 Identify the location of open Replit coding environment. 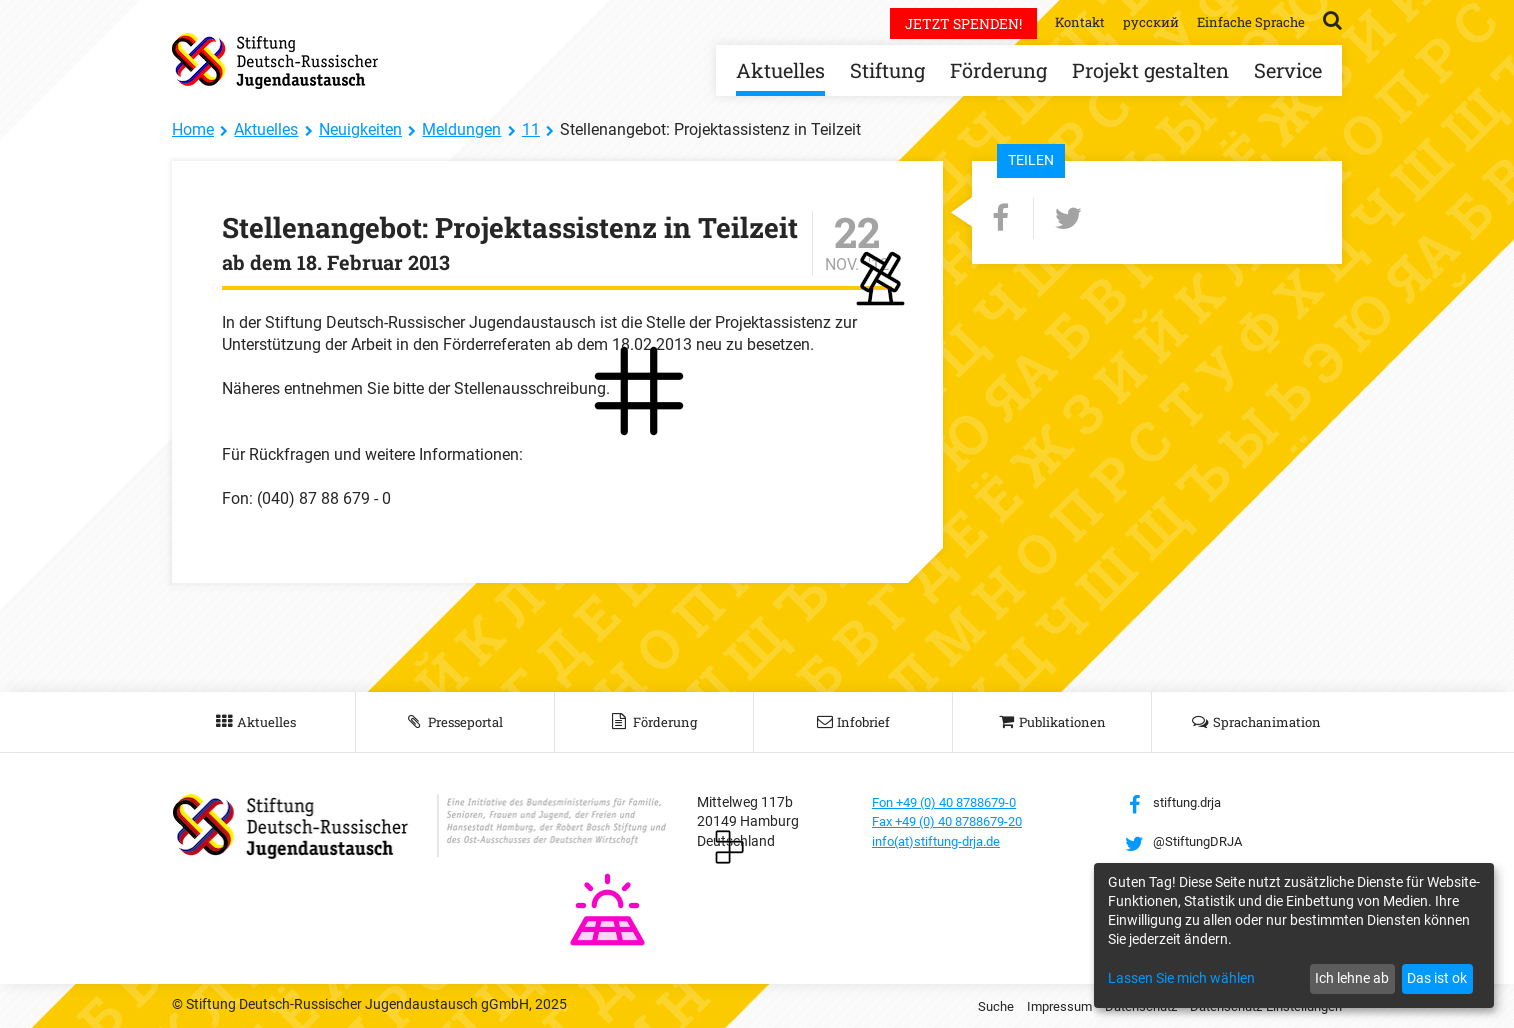
(727, 847).